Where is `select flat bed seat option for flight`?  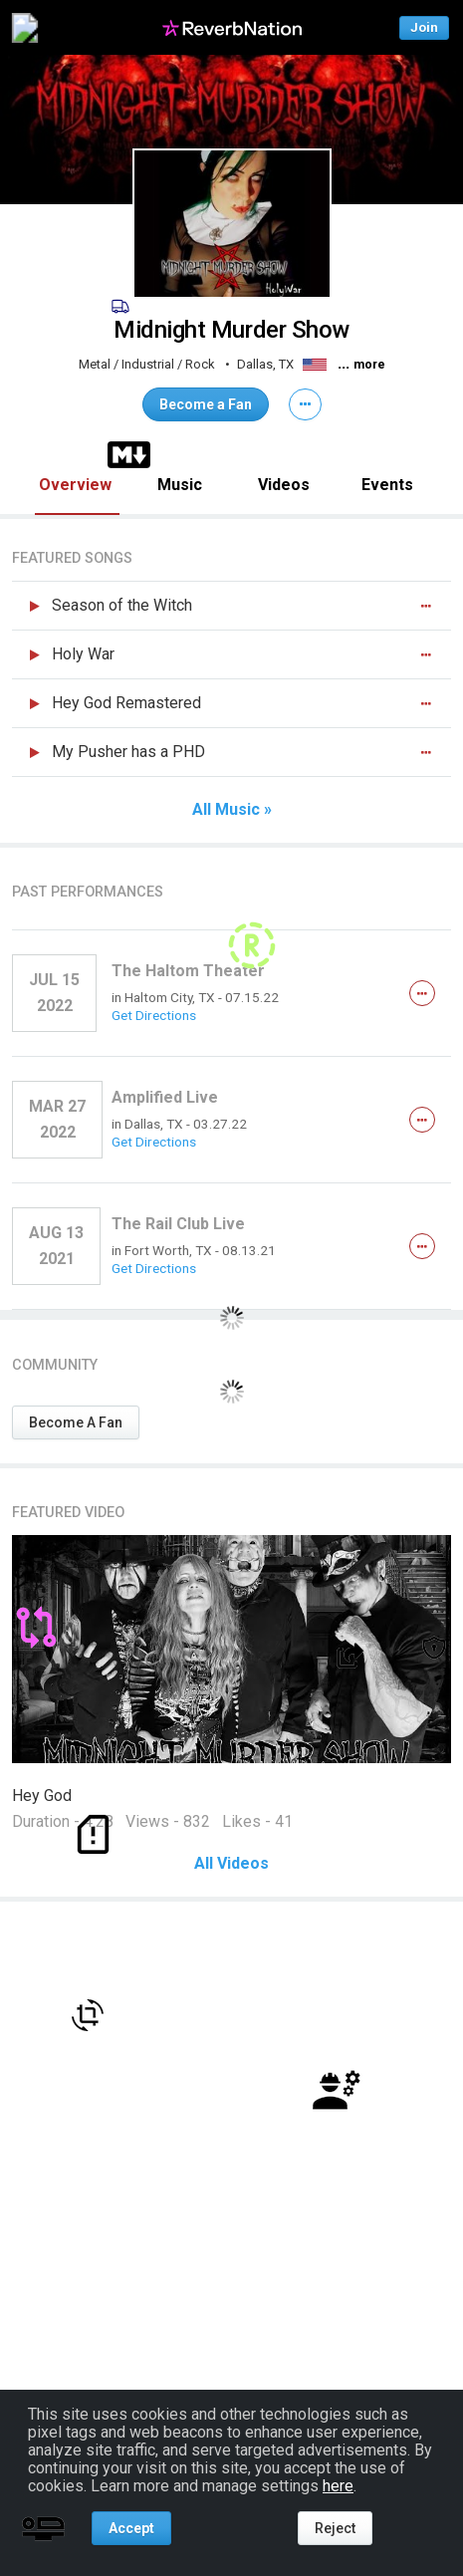 select flat bed seat option for flight is located at coordinates (43, 2527).